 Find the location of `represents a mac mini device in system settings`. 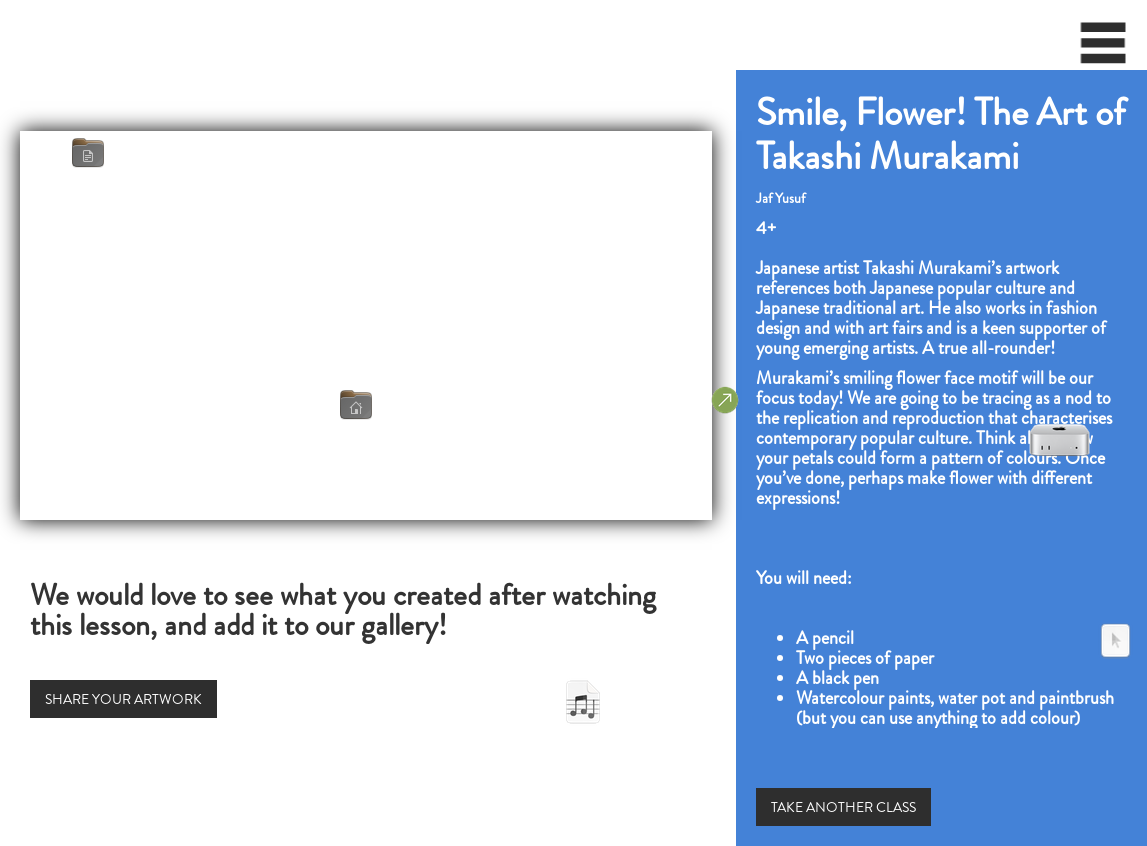

represents a mac mini device in system settings is located at coordinates (1059, 439).